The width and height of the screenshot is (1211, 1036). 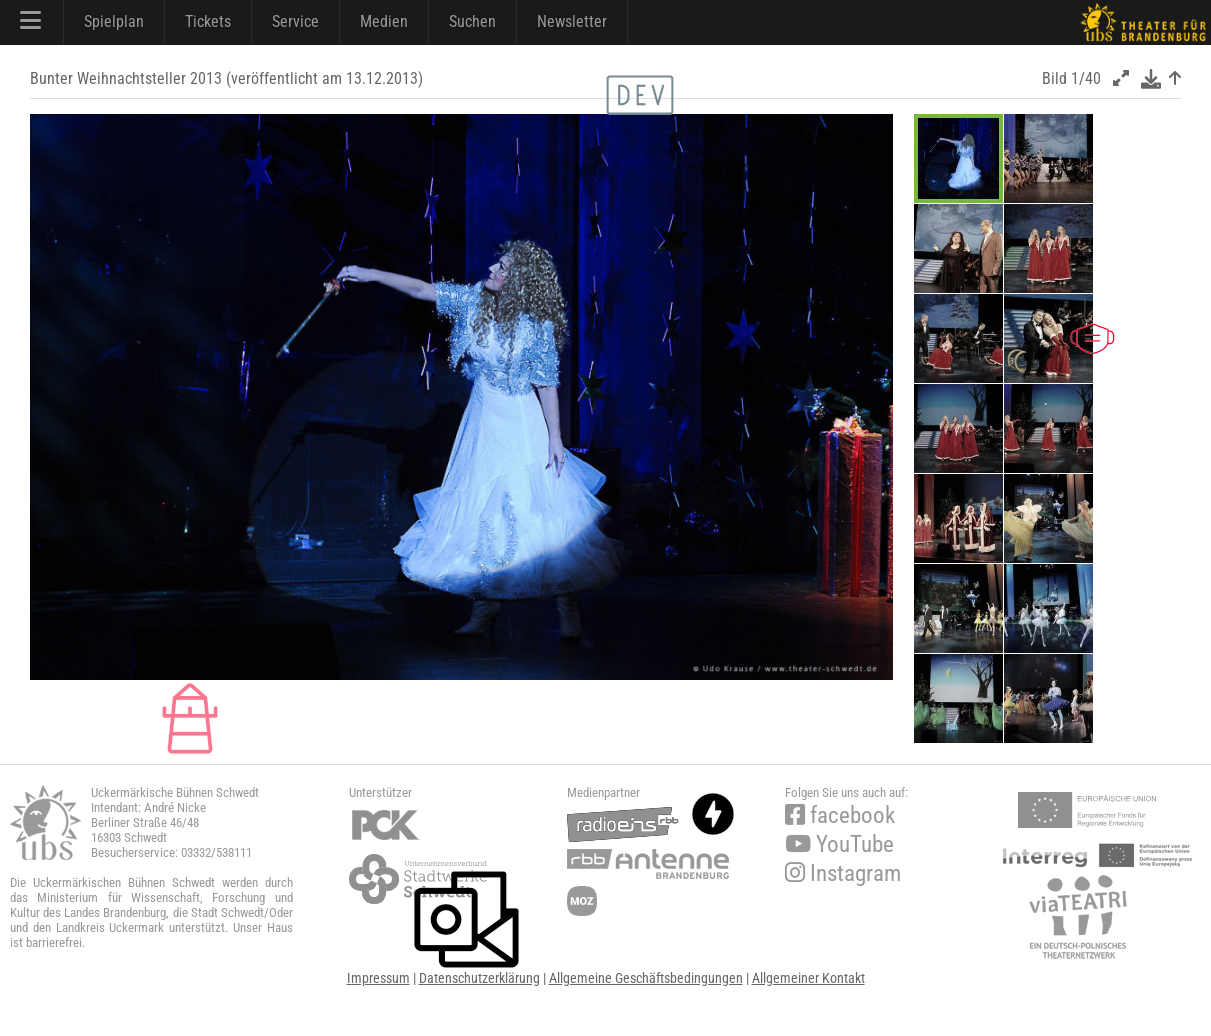 I want to click on visit dev.to community profile, so click(x=640, y=95).